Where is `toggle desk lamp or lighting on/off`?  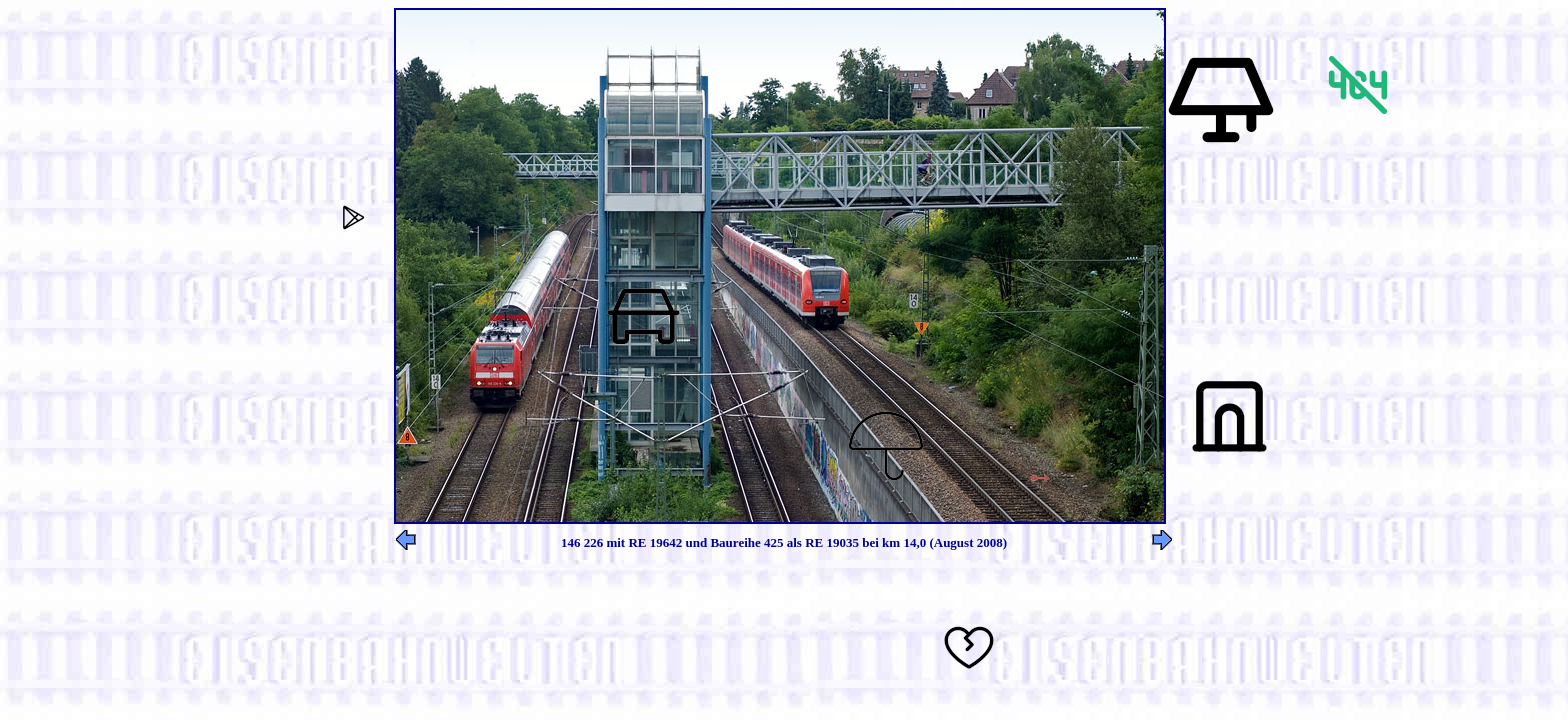 toggle desk lamp or lighting on/off is located at coordinates (1221, 100).